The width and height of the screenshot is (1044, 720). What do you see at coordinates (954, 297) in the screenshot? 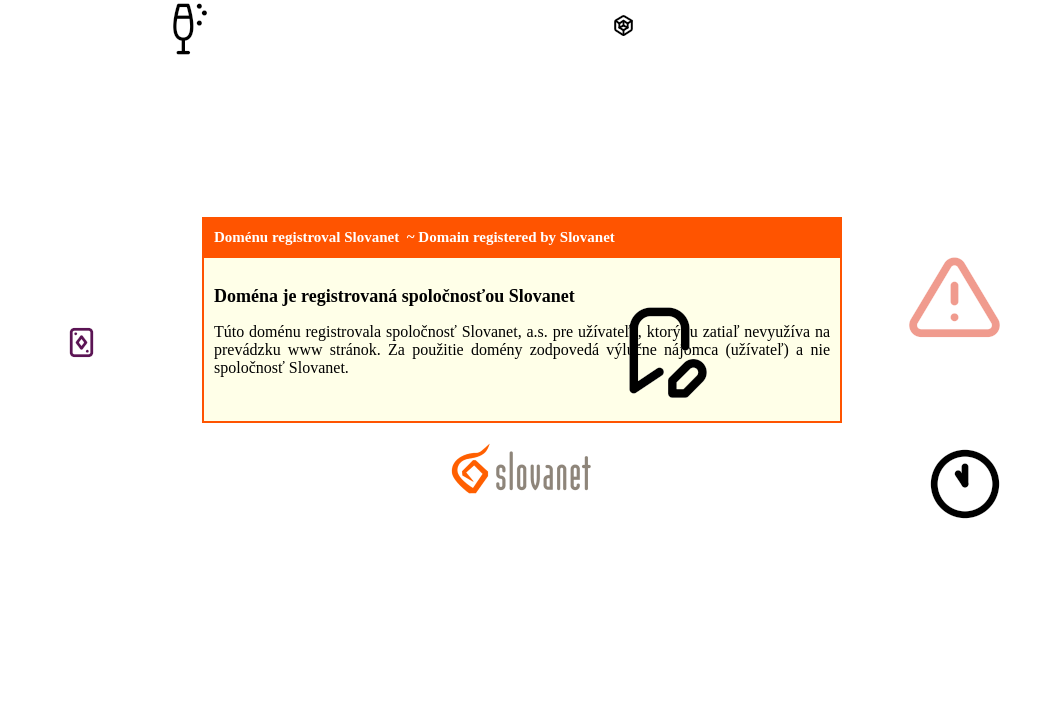
I see `warning or caution indicator` at bounding box center [954, 297].